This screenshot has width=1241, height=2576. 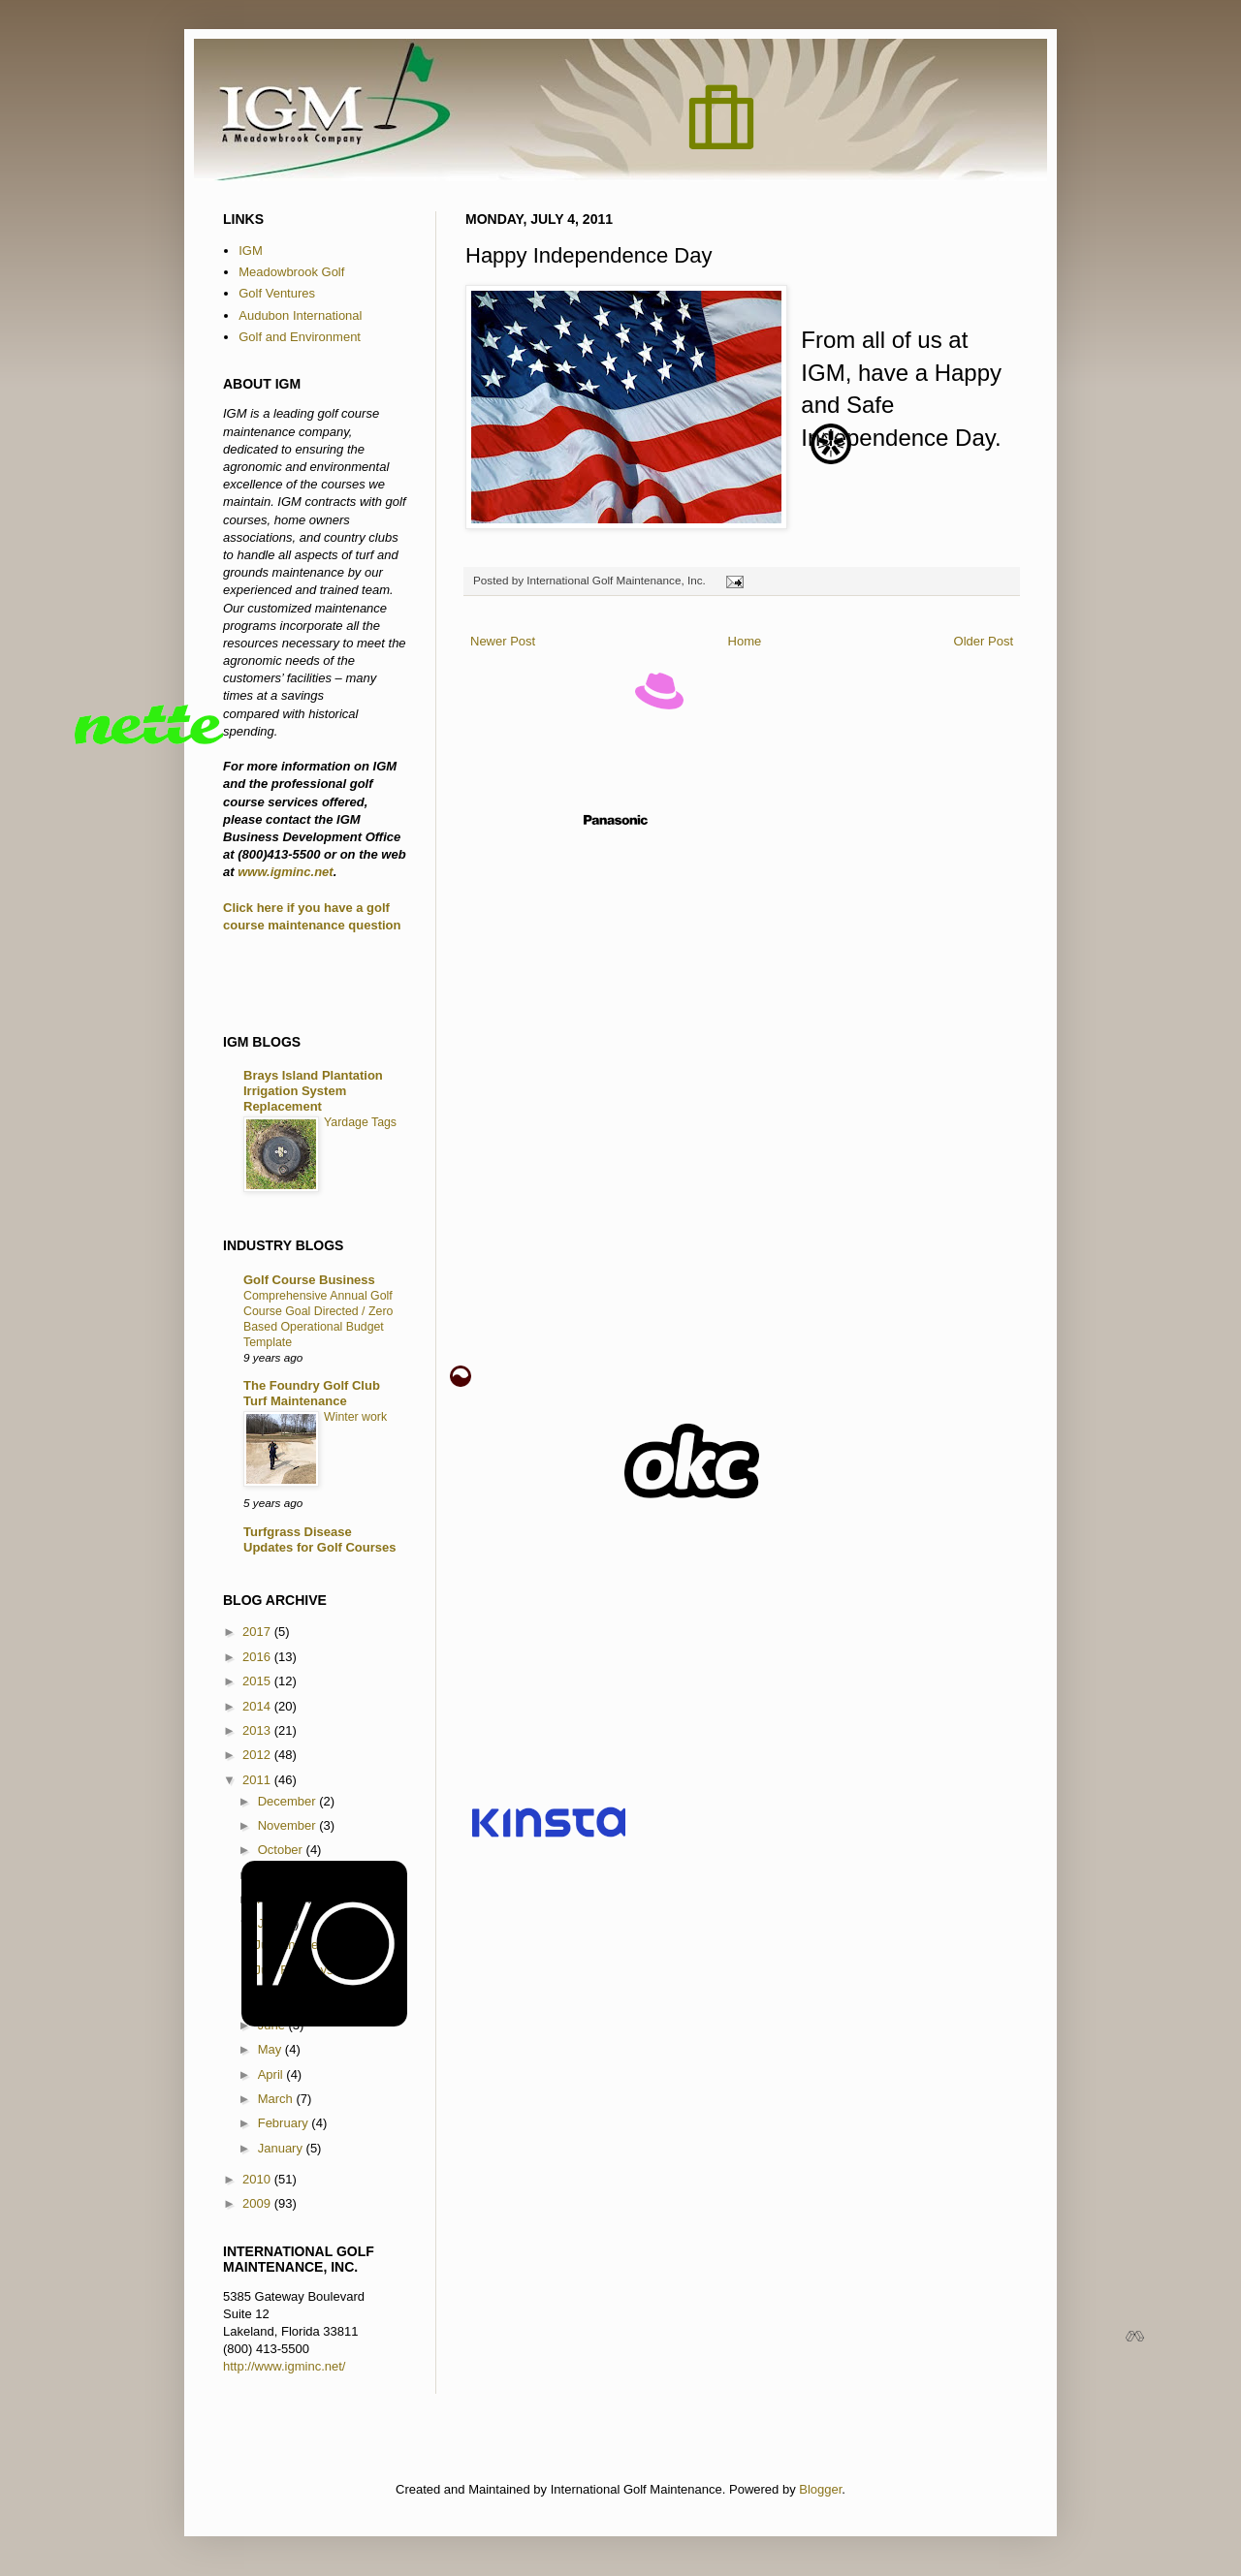 What do you see at coordinates (831, 444) in the screenshot?
I see `jasmine testing framework logo` at bounding box center [831, 444].